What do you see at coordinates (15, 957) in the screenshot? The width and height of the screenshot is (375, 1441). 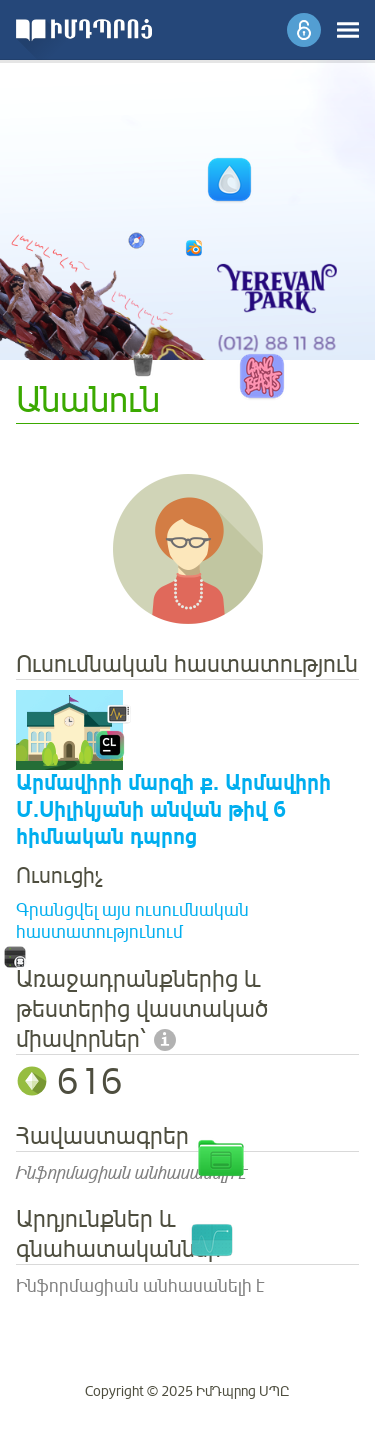 I see `configure iscsi storage server settings` at bounding box center [15, 957].